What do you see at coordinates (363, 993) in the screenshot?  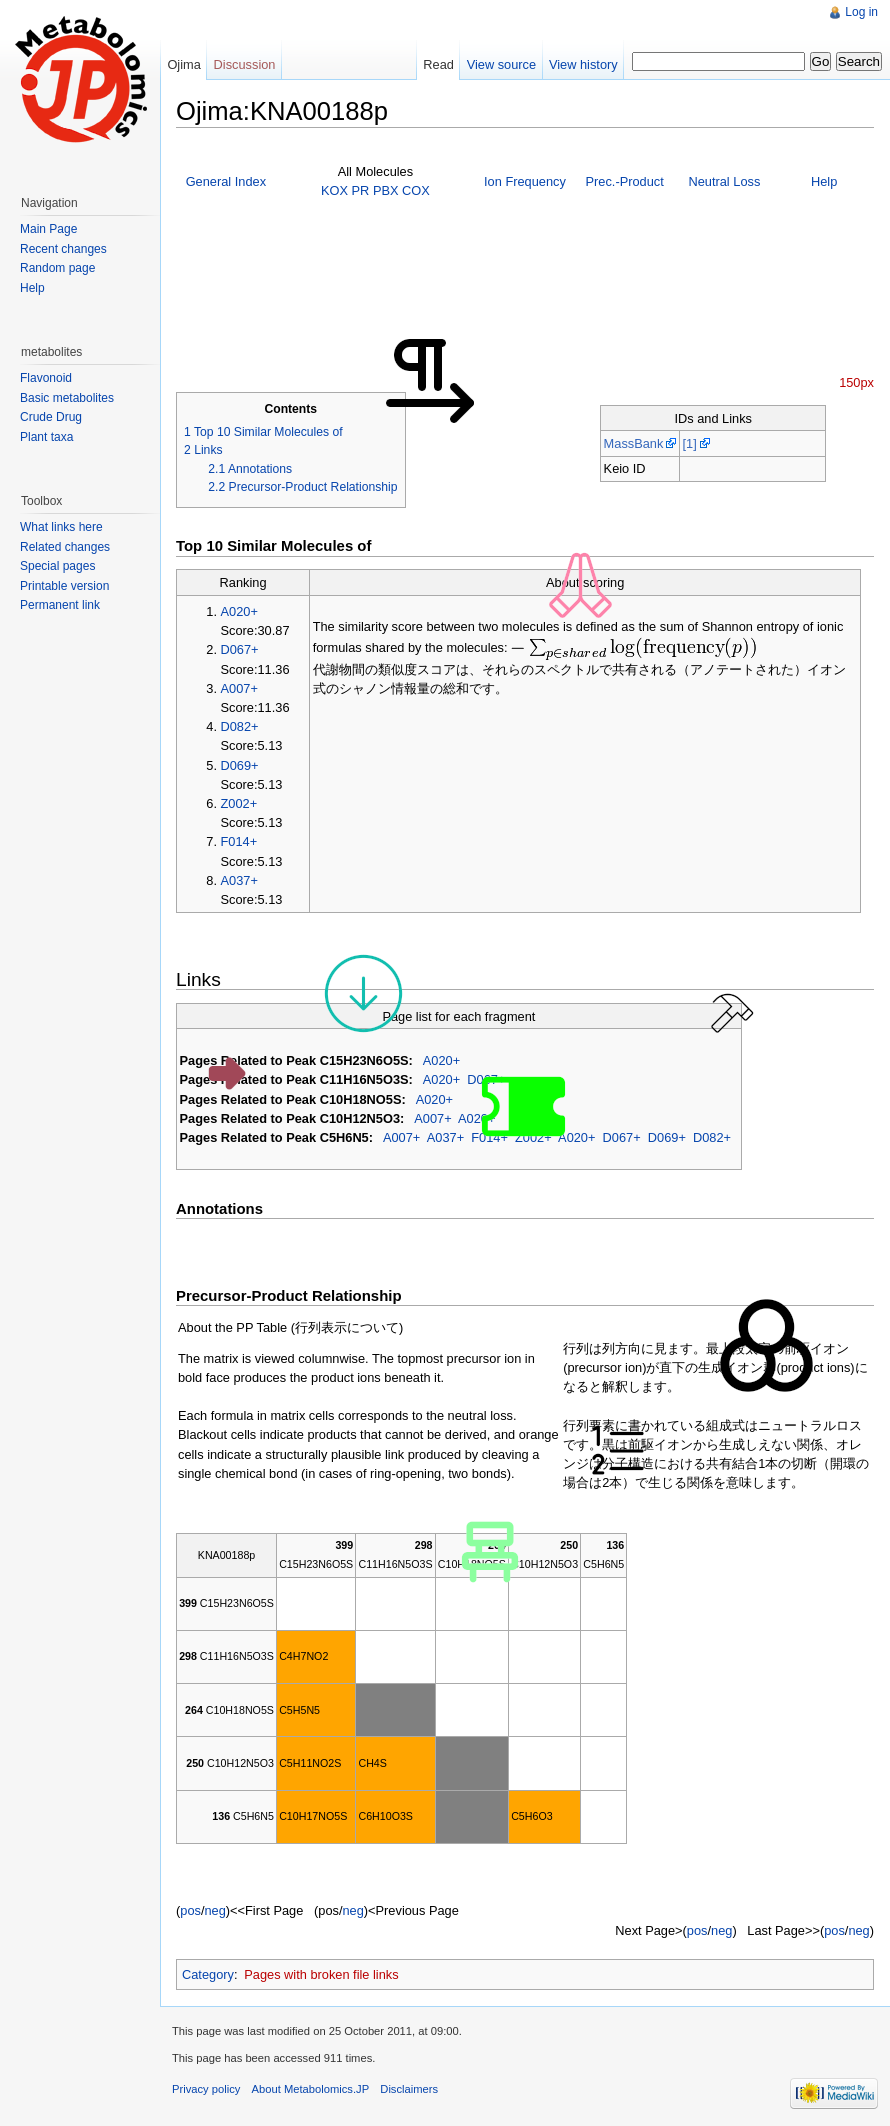 I see `download file or content` at bounding box center [363, 993].